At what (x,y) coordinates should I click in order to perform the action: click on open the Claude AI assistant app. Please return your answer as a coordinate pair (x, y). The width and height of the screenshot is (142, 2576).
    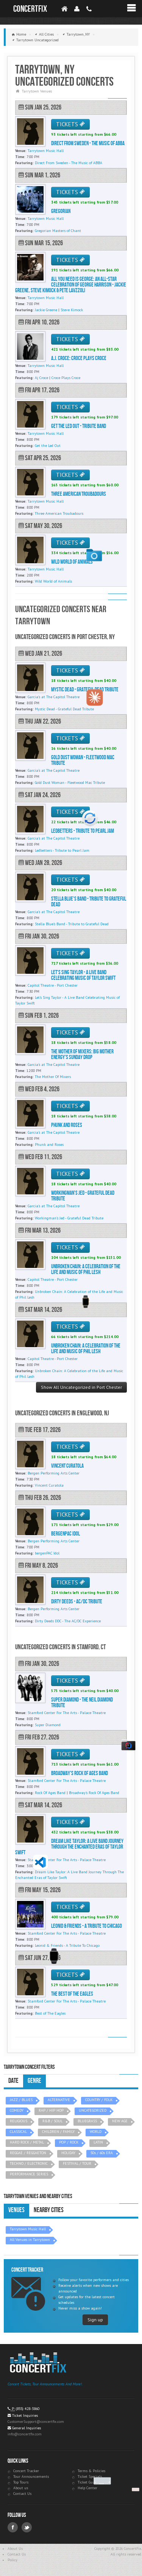
    Looking at the image, I should click on (95, 697).